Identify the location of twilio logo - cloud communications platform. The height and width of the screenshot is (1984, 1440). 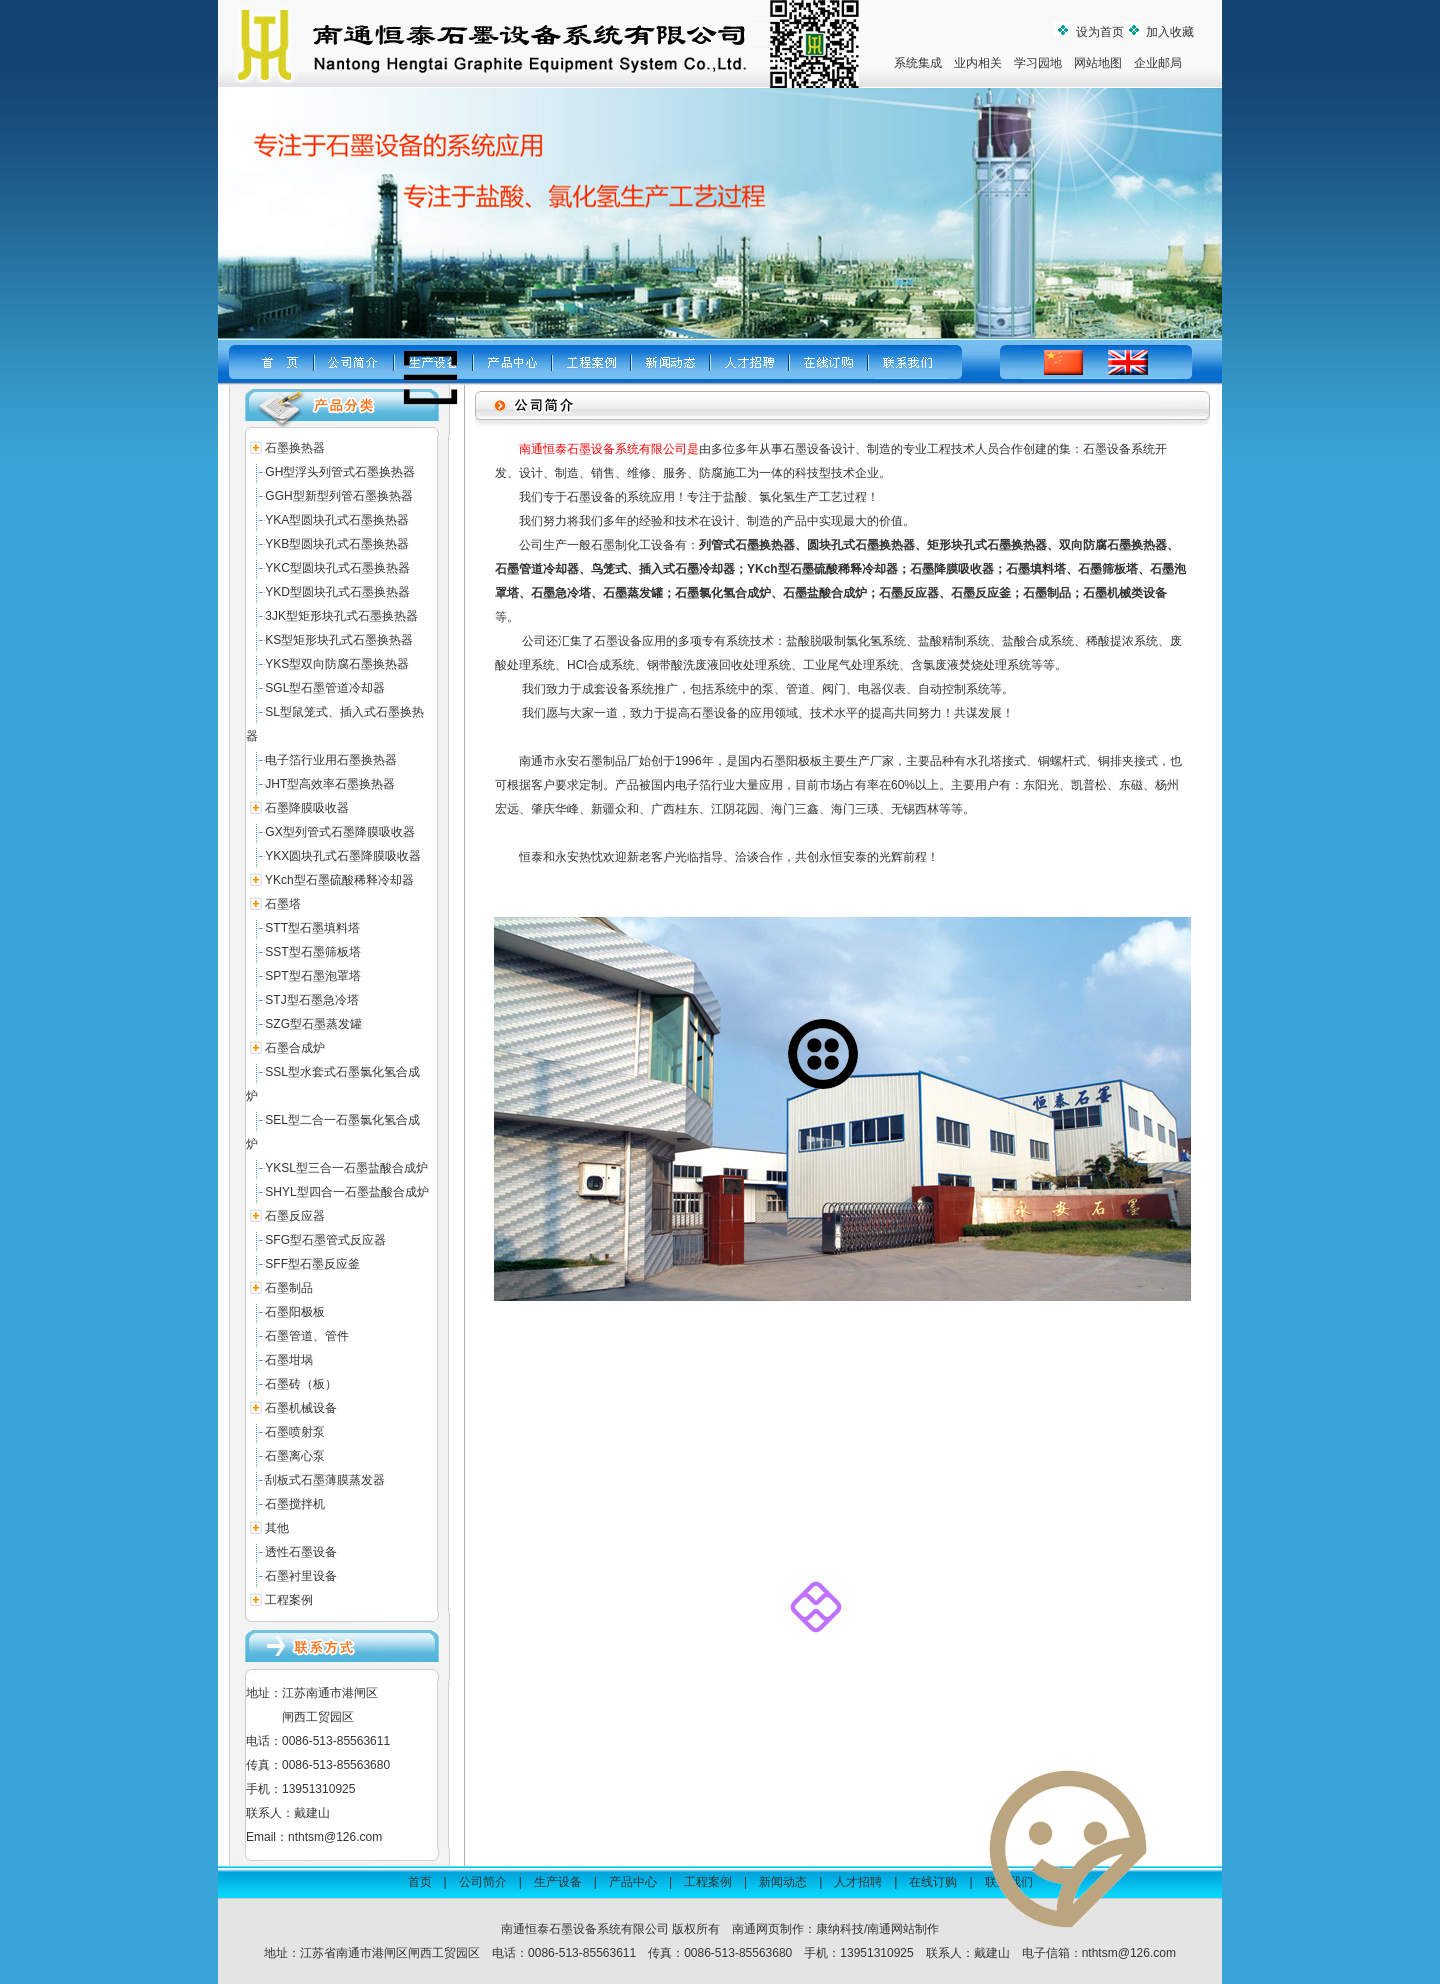
(823, 1054).